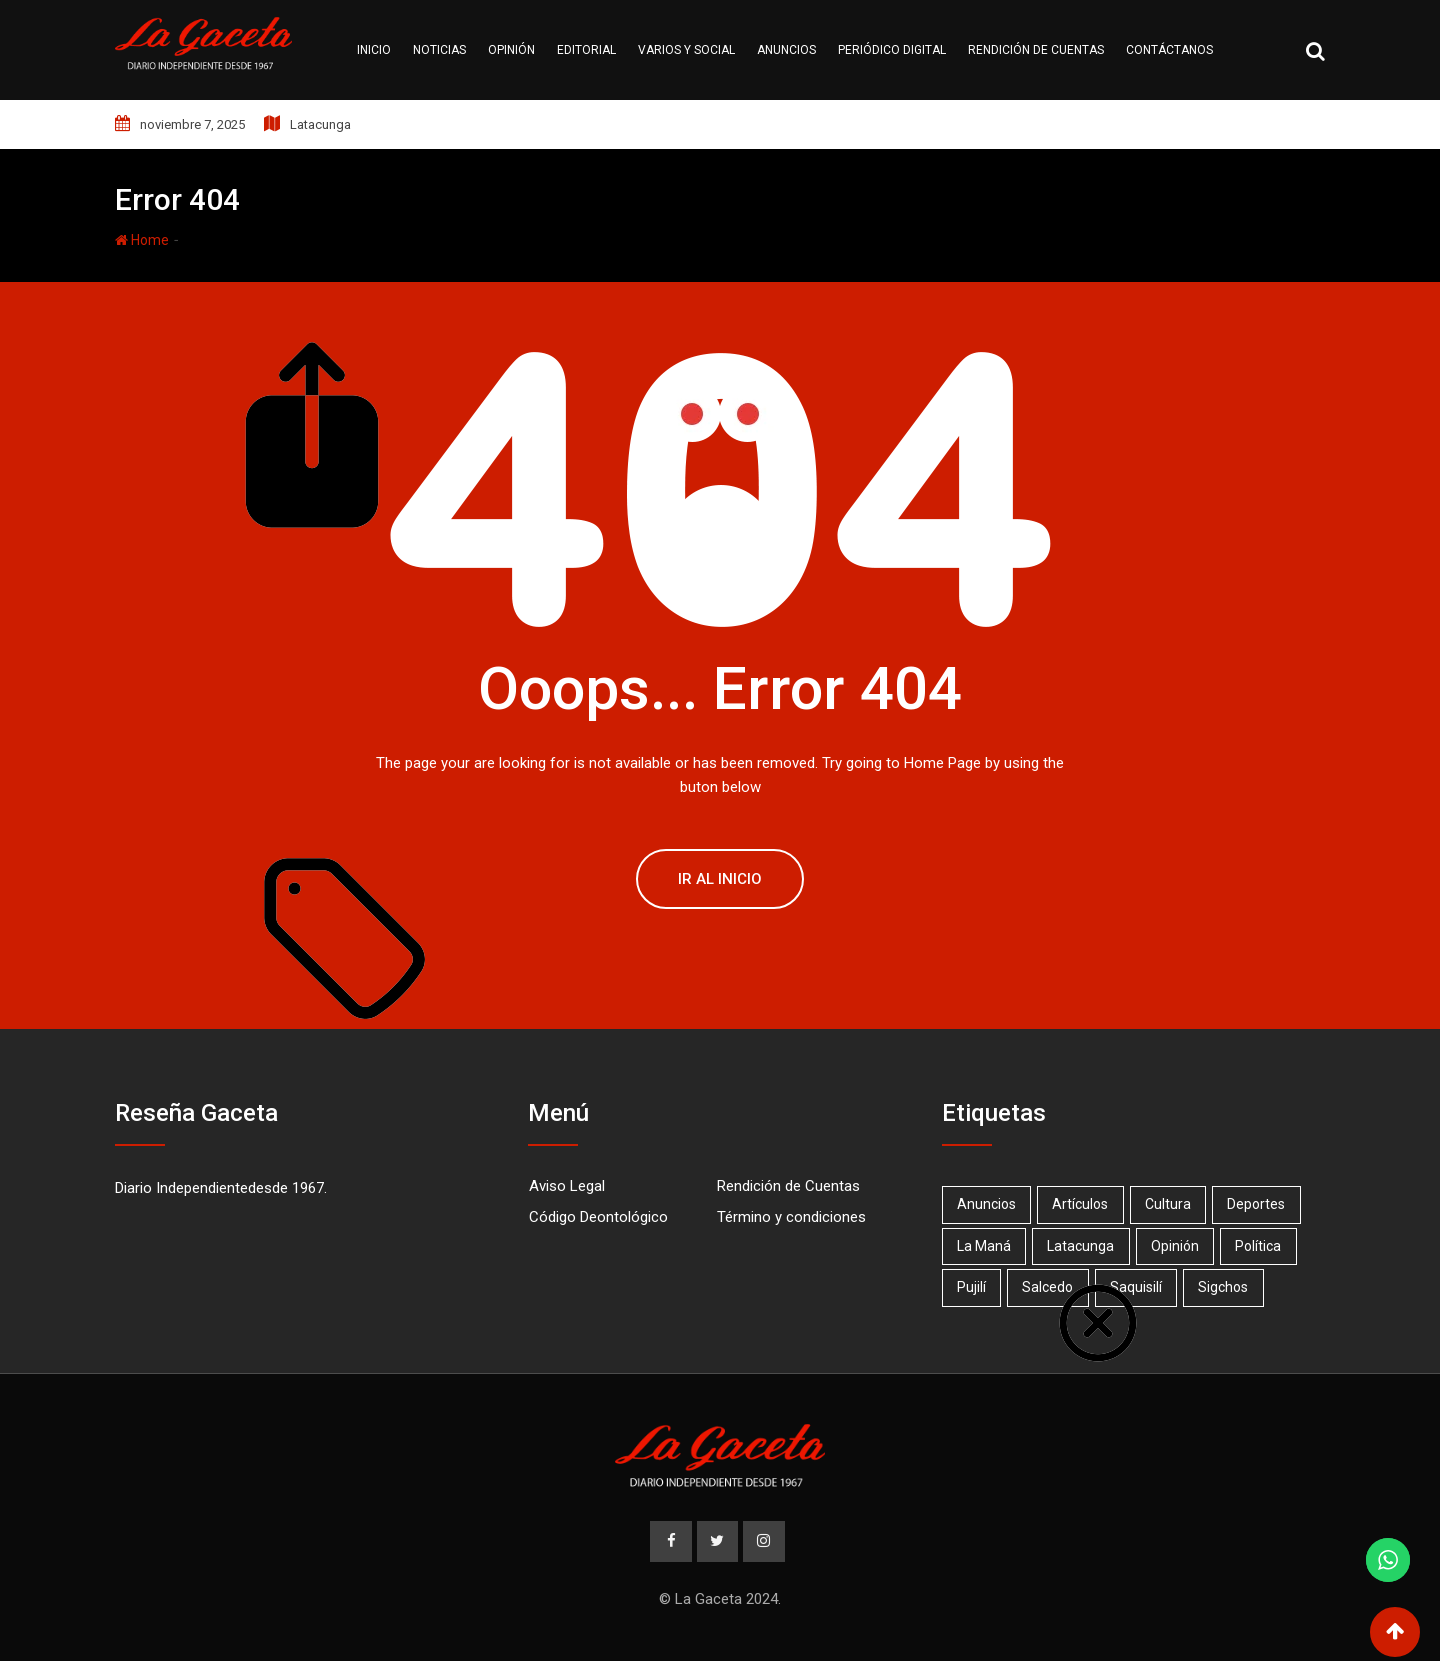 Image resolution: width=1440 pixels, height=1662 pixels. I want to click on add or view tags for an item, so click(343, 937).